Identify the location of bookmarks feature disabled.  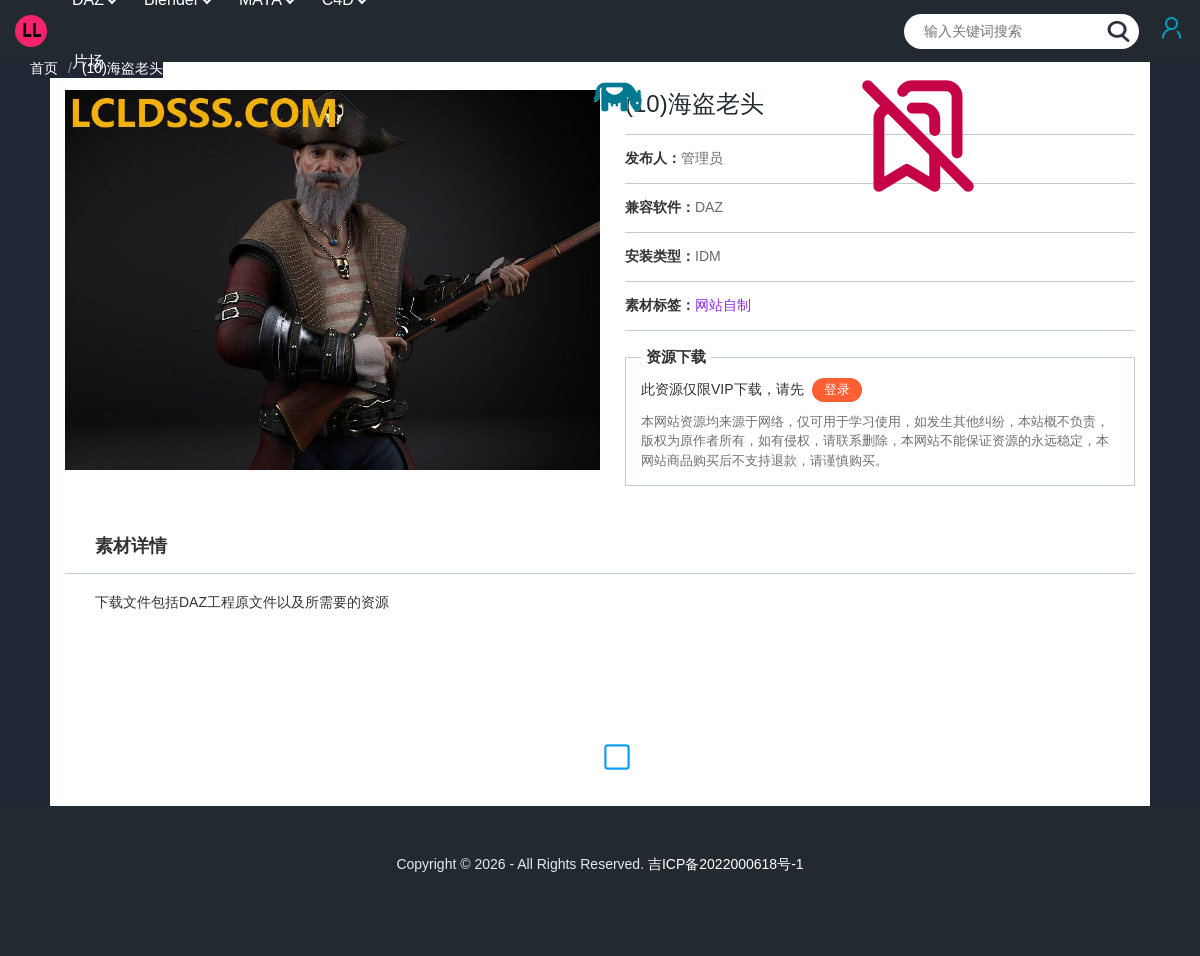
(918, 136).